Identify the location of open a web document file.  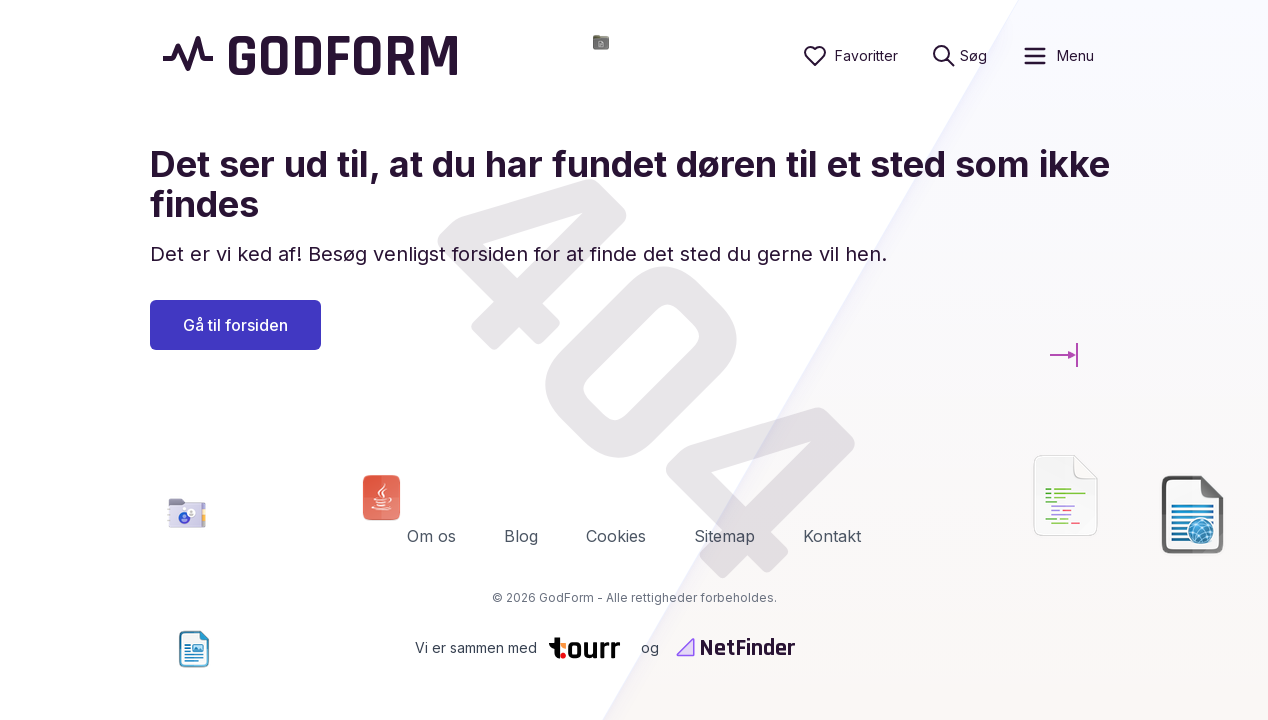
(1192, 514).